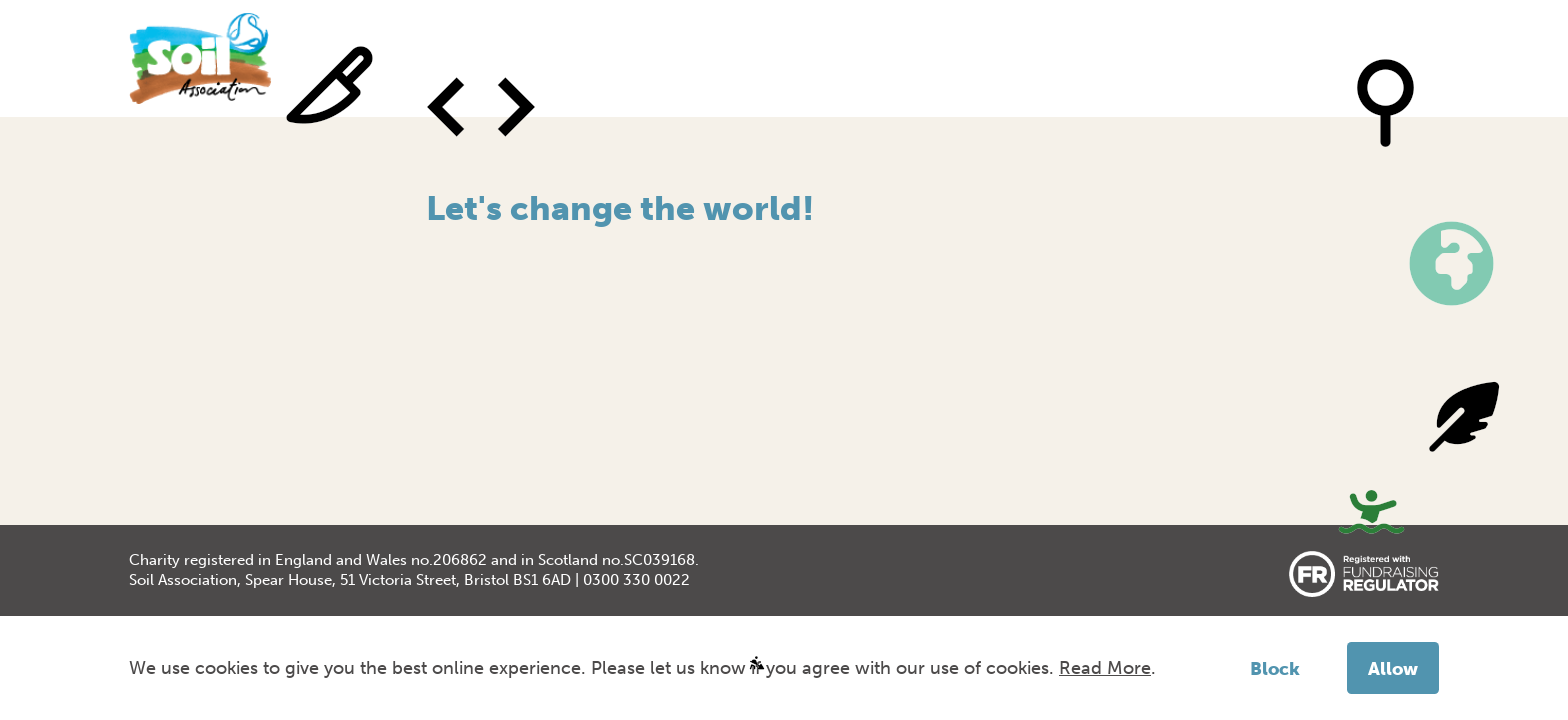  Describe the element at coordinates (757, 663) in the screenshot. I see `indicates construction or maintenance in progress` at that location.